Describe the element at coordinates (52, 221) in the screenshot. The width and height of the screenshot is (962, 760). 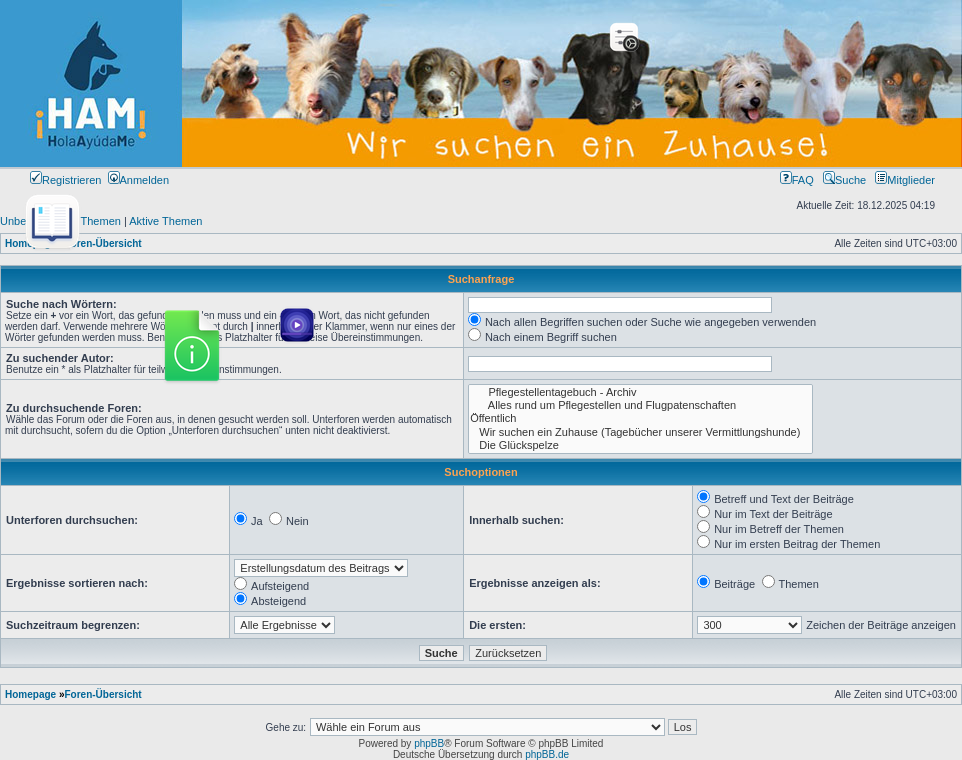
I see `open notes-up markdown note-taking app` at that location.